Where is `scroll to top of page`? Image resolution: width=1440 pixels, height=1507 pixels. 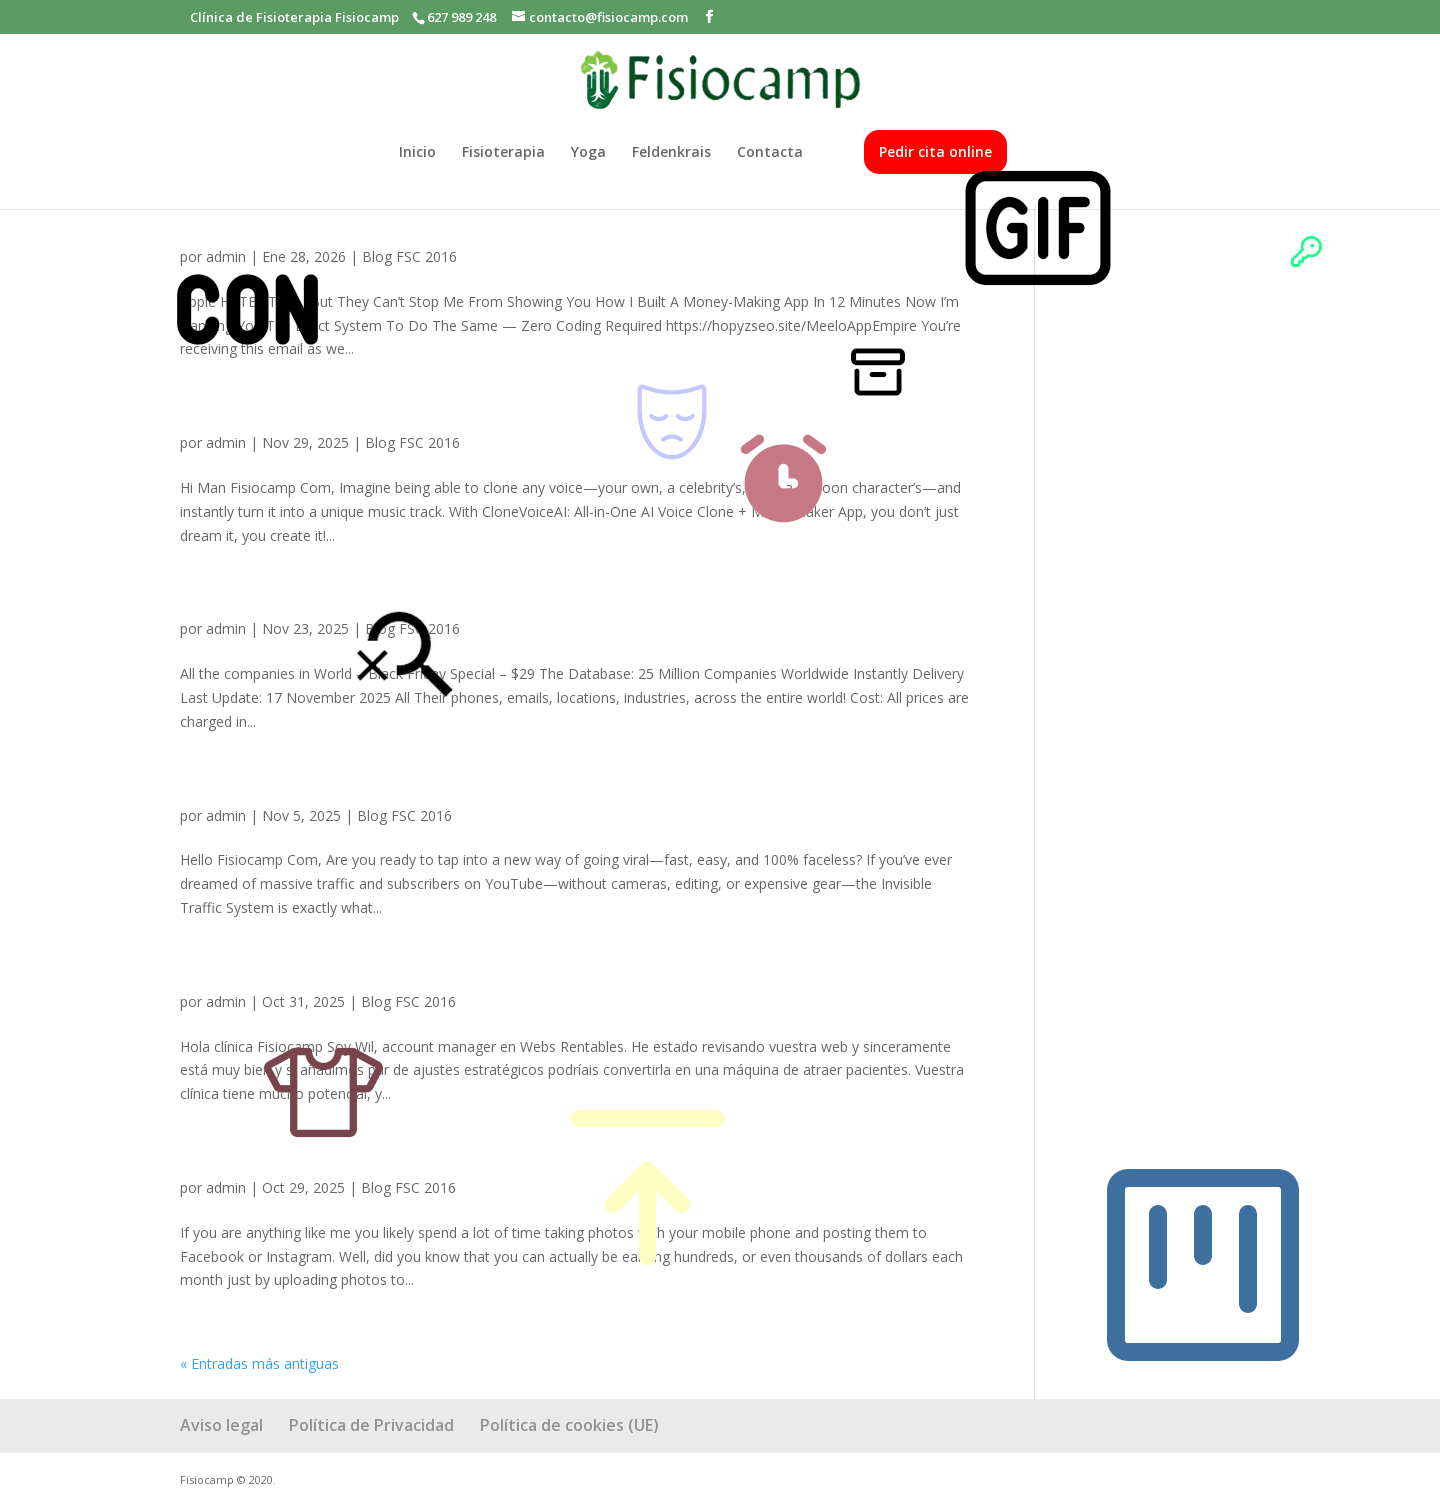
scroll to top of page is located at coordinates (647, 1187).